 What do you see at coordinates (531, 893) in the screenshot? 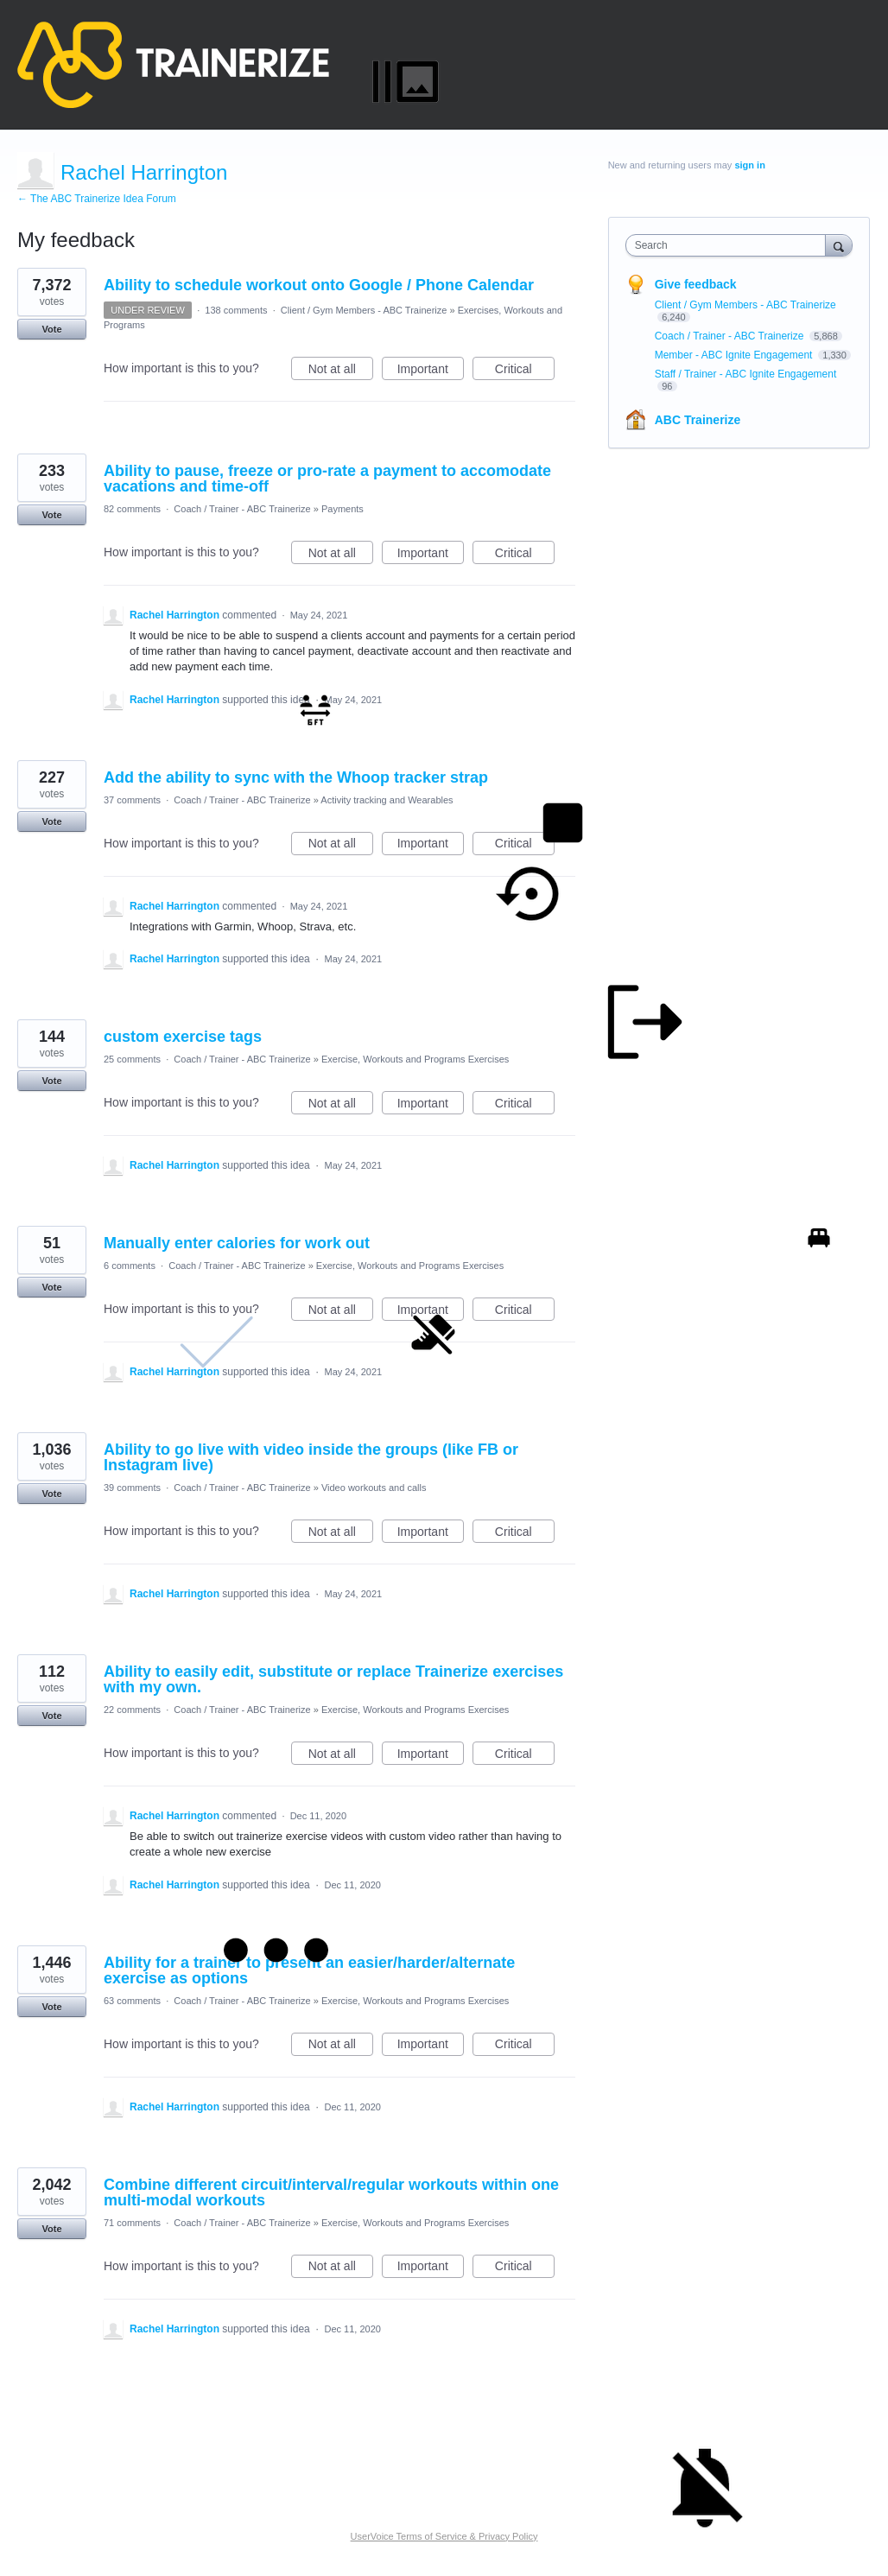
I see `restore settings to a previous backup` at bounding box center [531, 893].